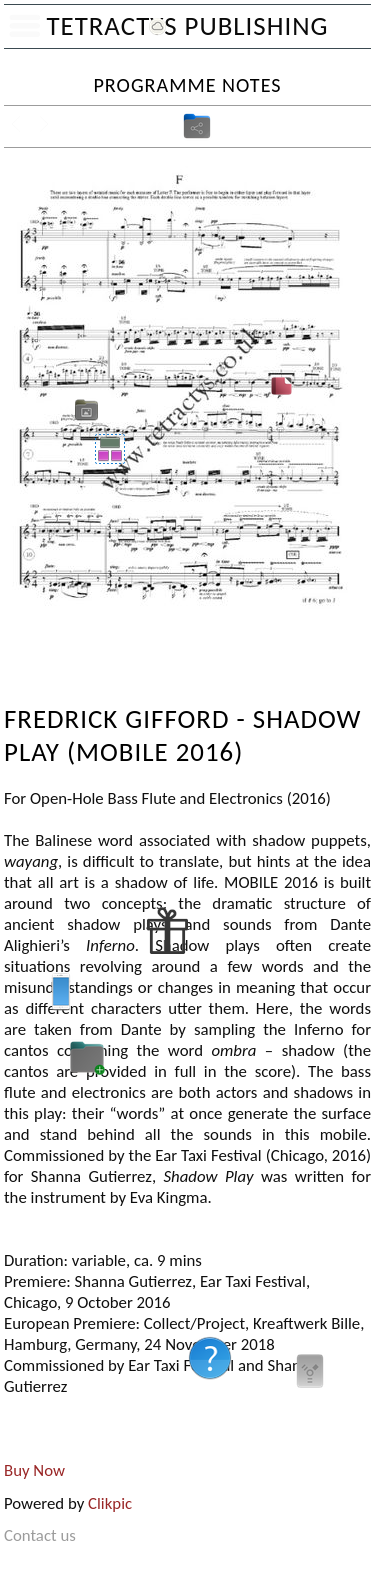 Image resolution: width=375 pixels, height=1575 pixels. What do you see at coordinates (61, 992) in the screenshot?
I see `indicates a connected iPhone device` at bounding box center [61, 992].